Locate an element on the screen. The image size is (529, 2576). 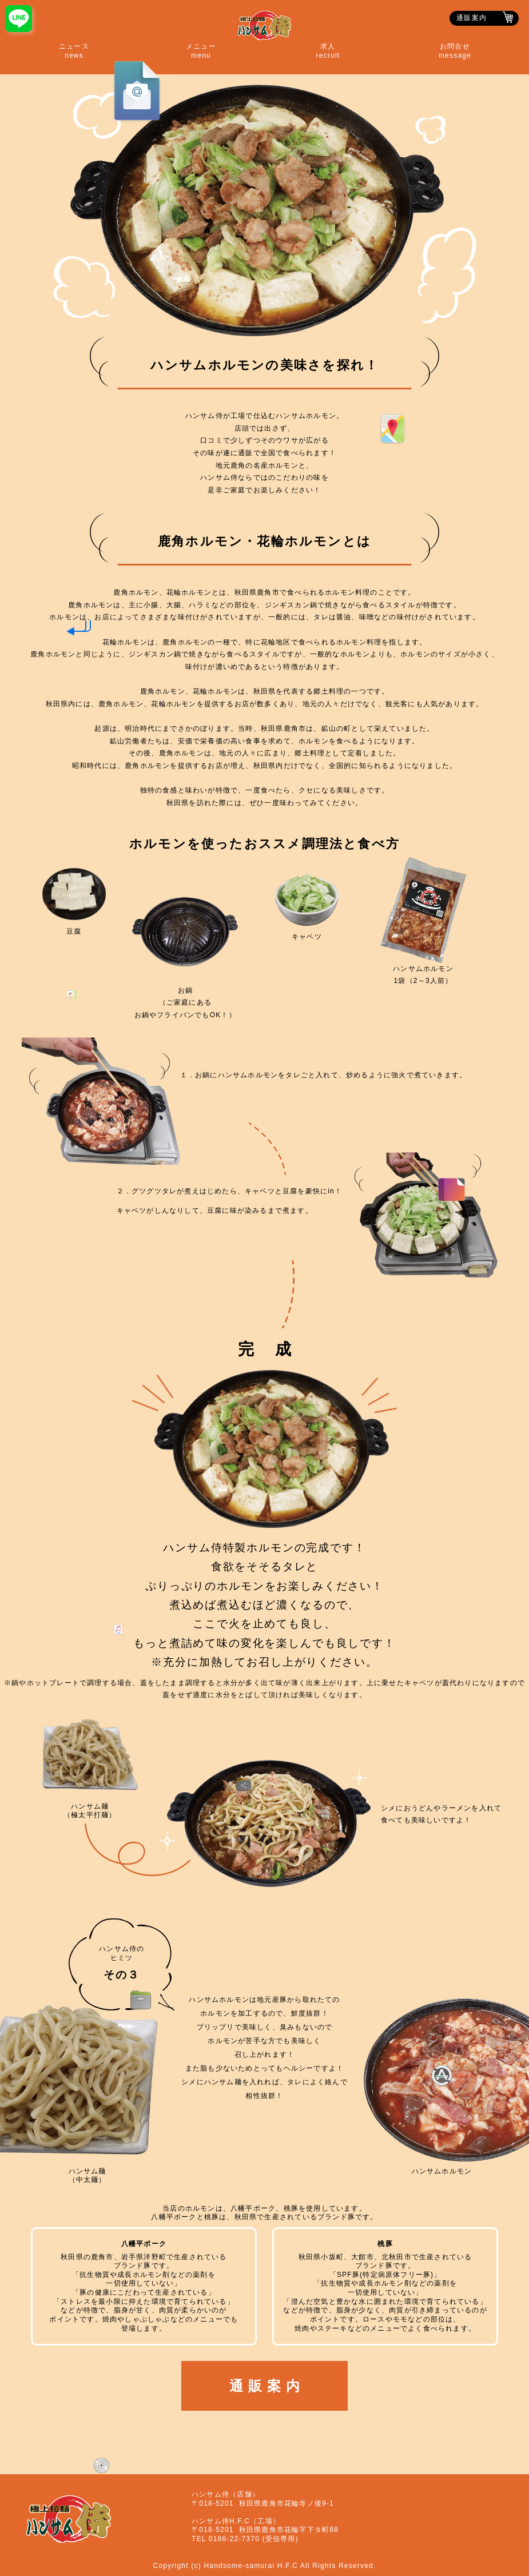
change desktop wallpaper settings is located at coordinates (451, 1188).